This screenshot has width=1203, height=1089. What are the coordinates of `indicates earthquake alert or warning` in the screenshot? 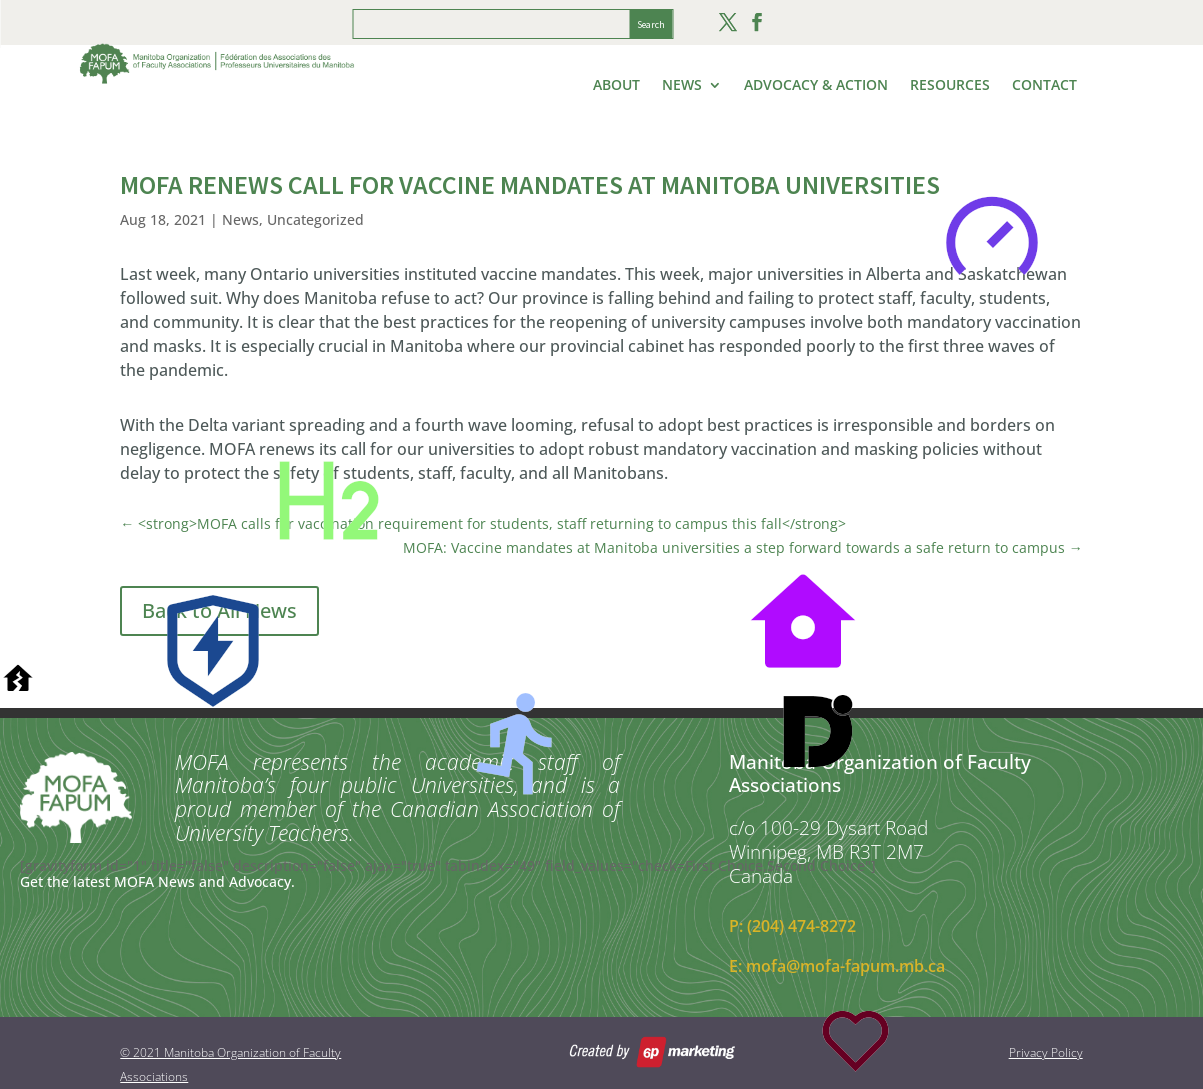 It's located at (18, 679).